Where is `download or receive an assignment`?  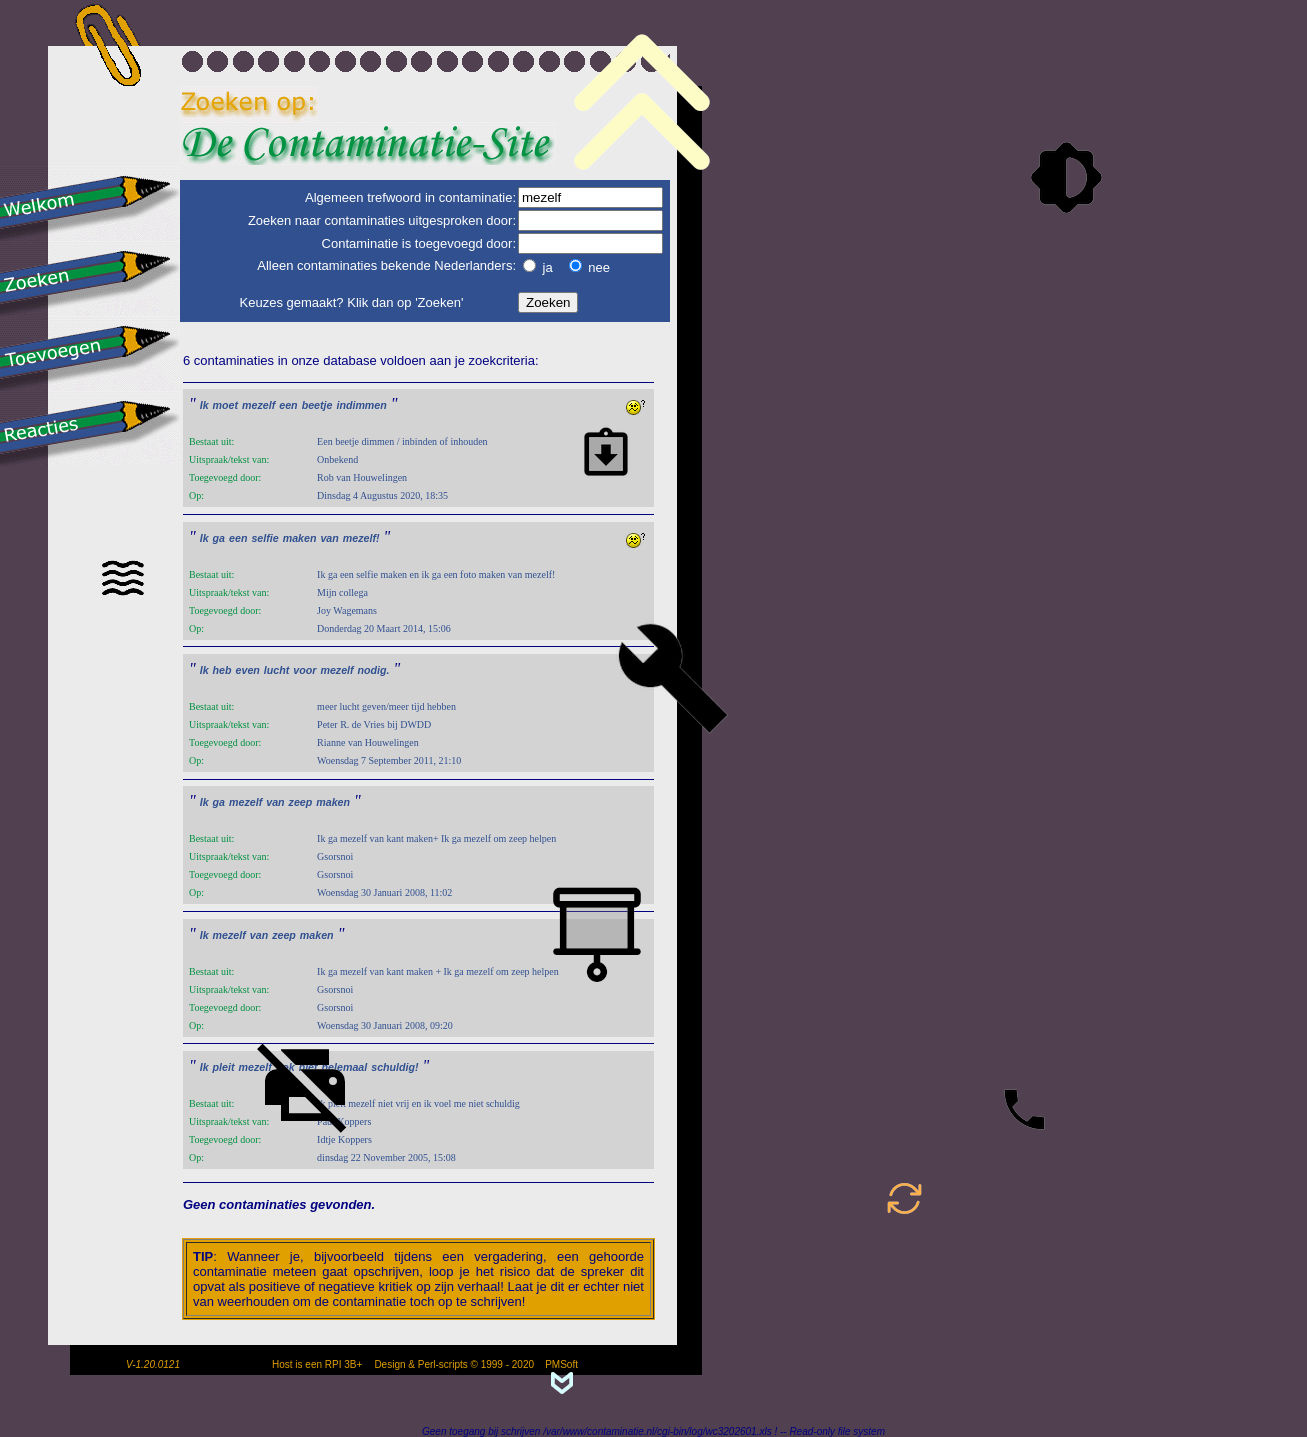 download or receive an assignment is located at coordinates (606, 454).